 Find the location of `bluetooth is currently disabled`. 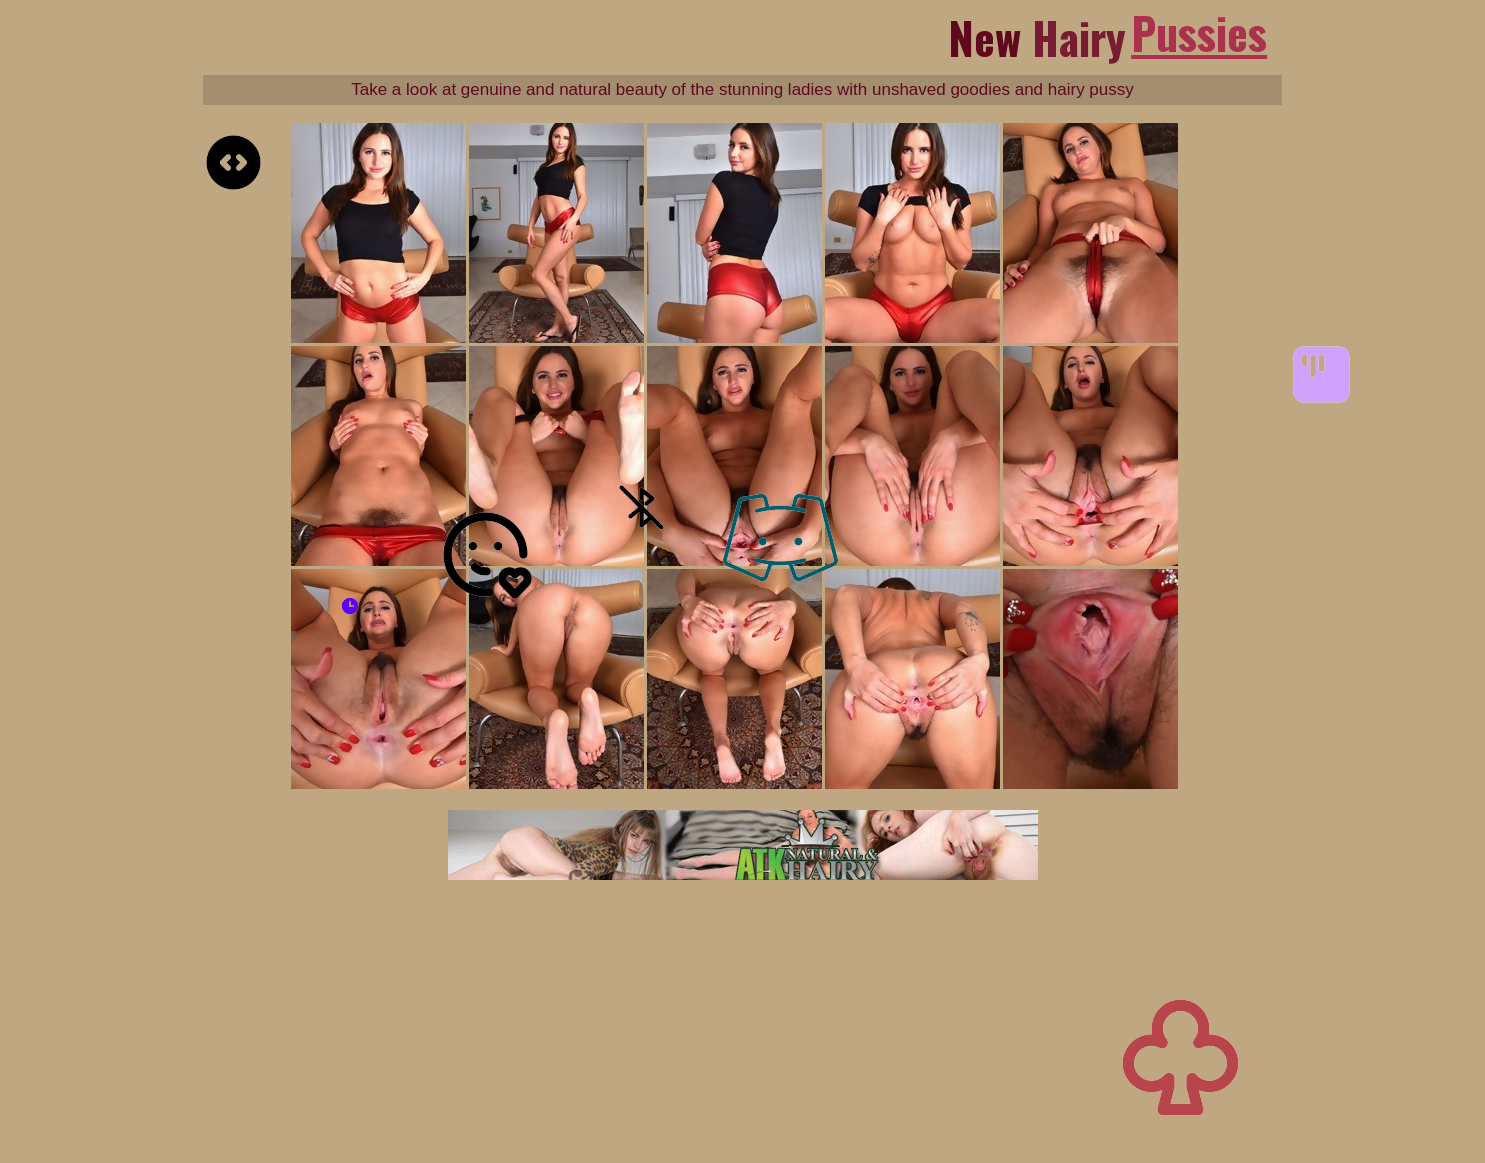

bluetooth is currently disabled is located at coordinates (641, 507).